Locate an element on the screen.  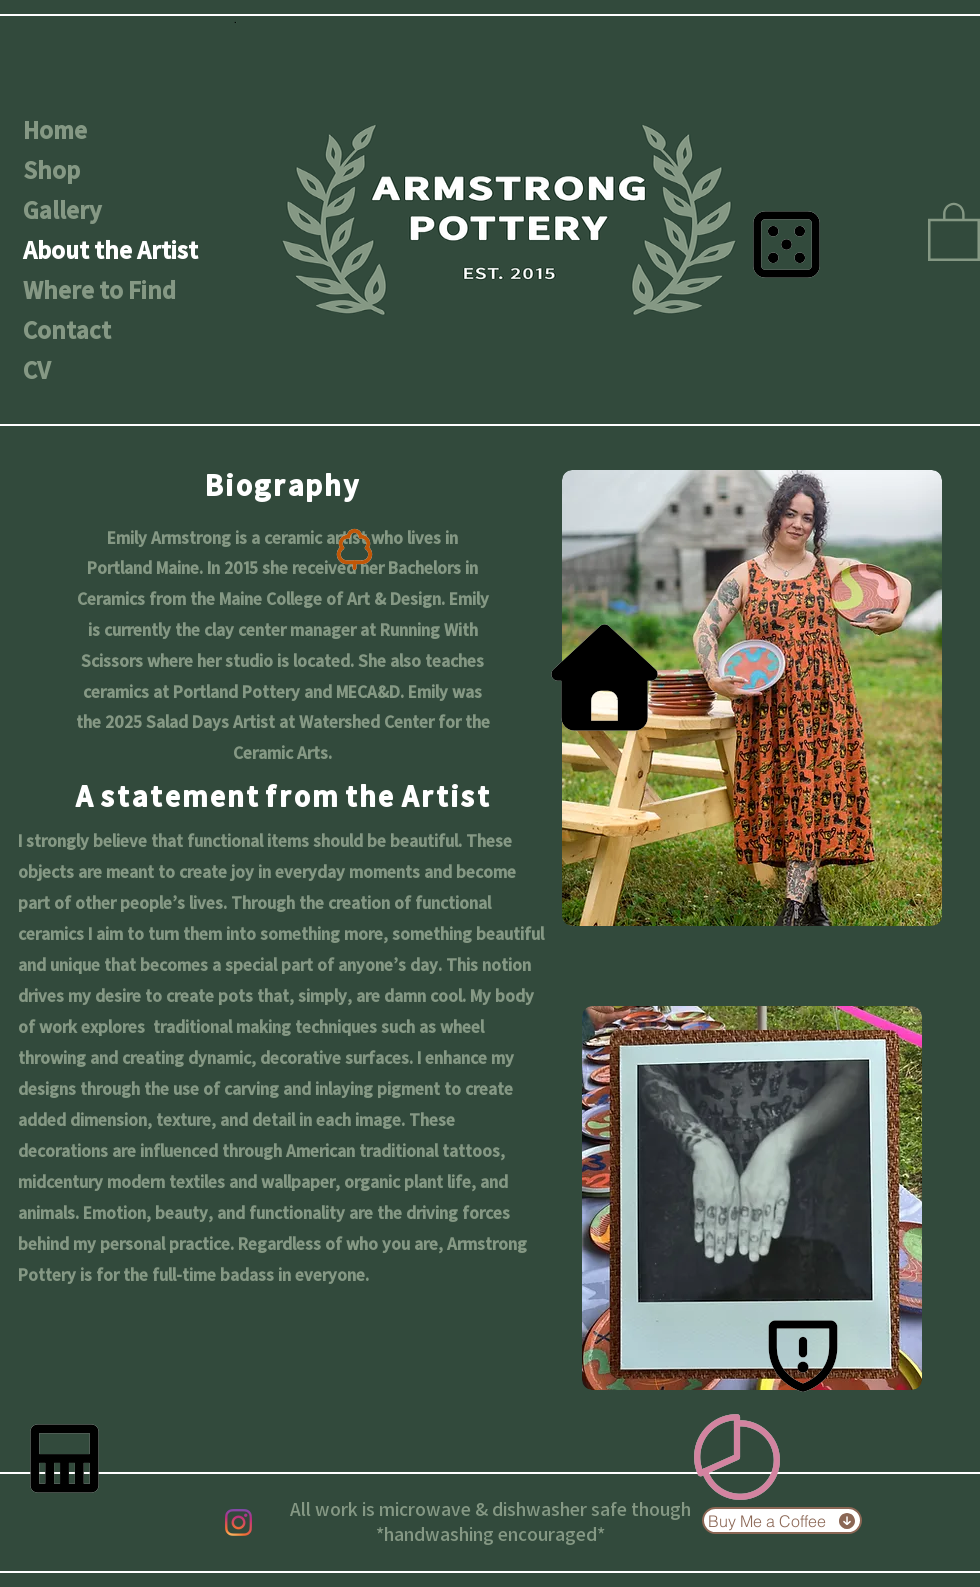
view data breakdown or statistics is located at coordinates (737, 1457).